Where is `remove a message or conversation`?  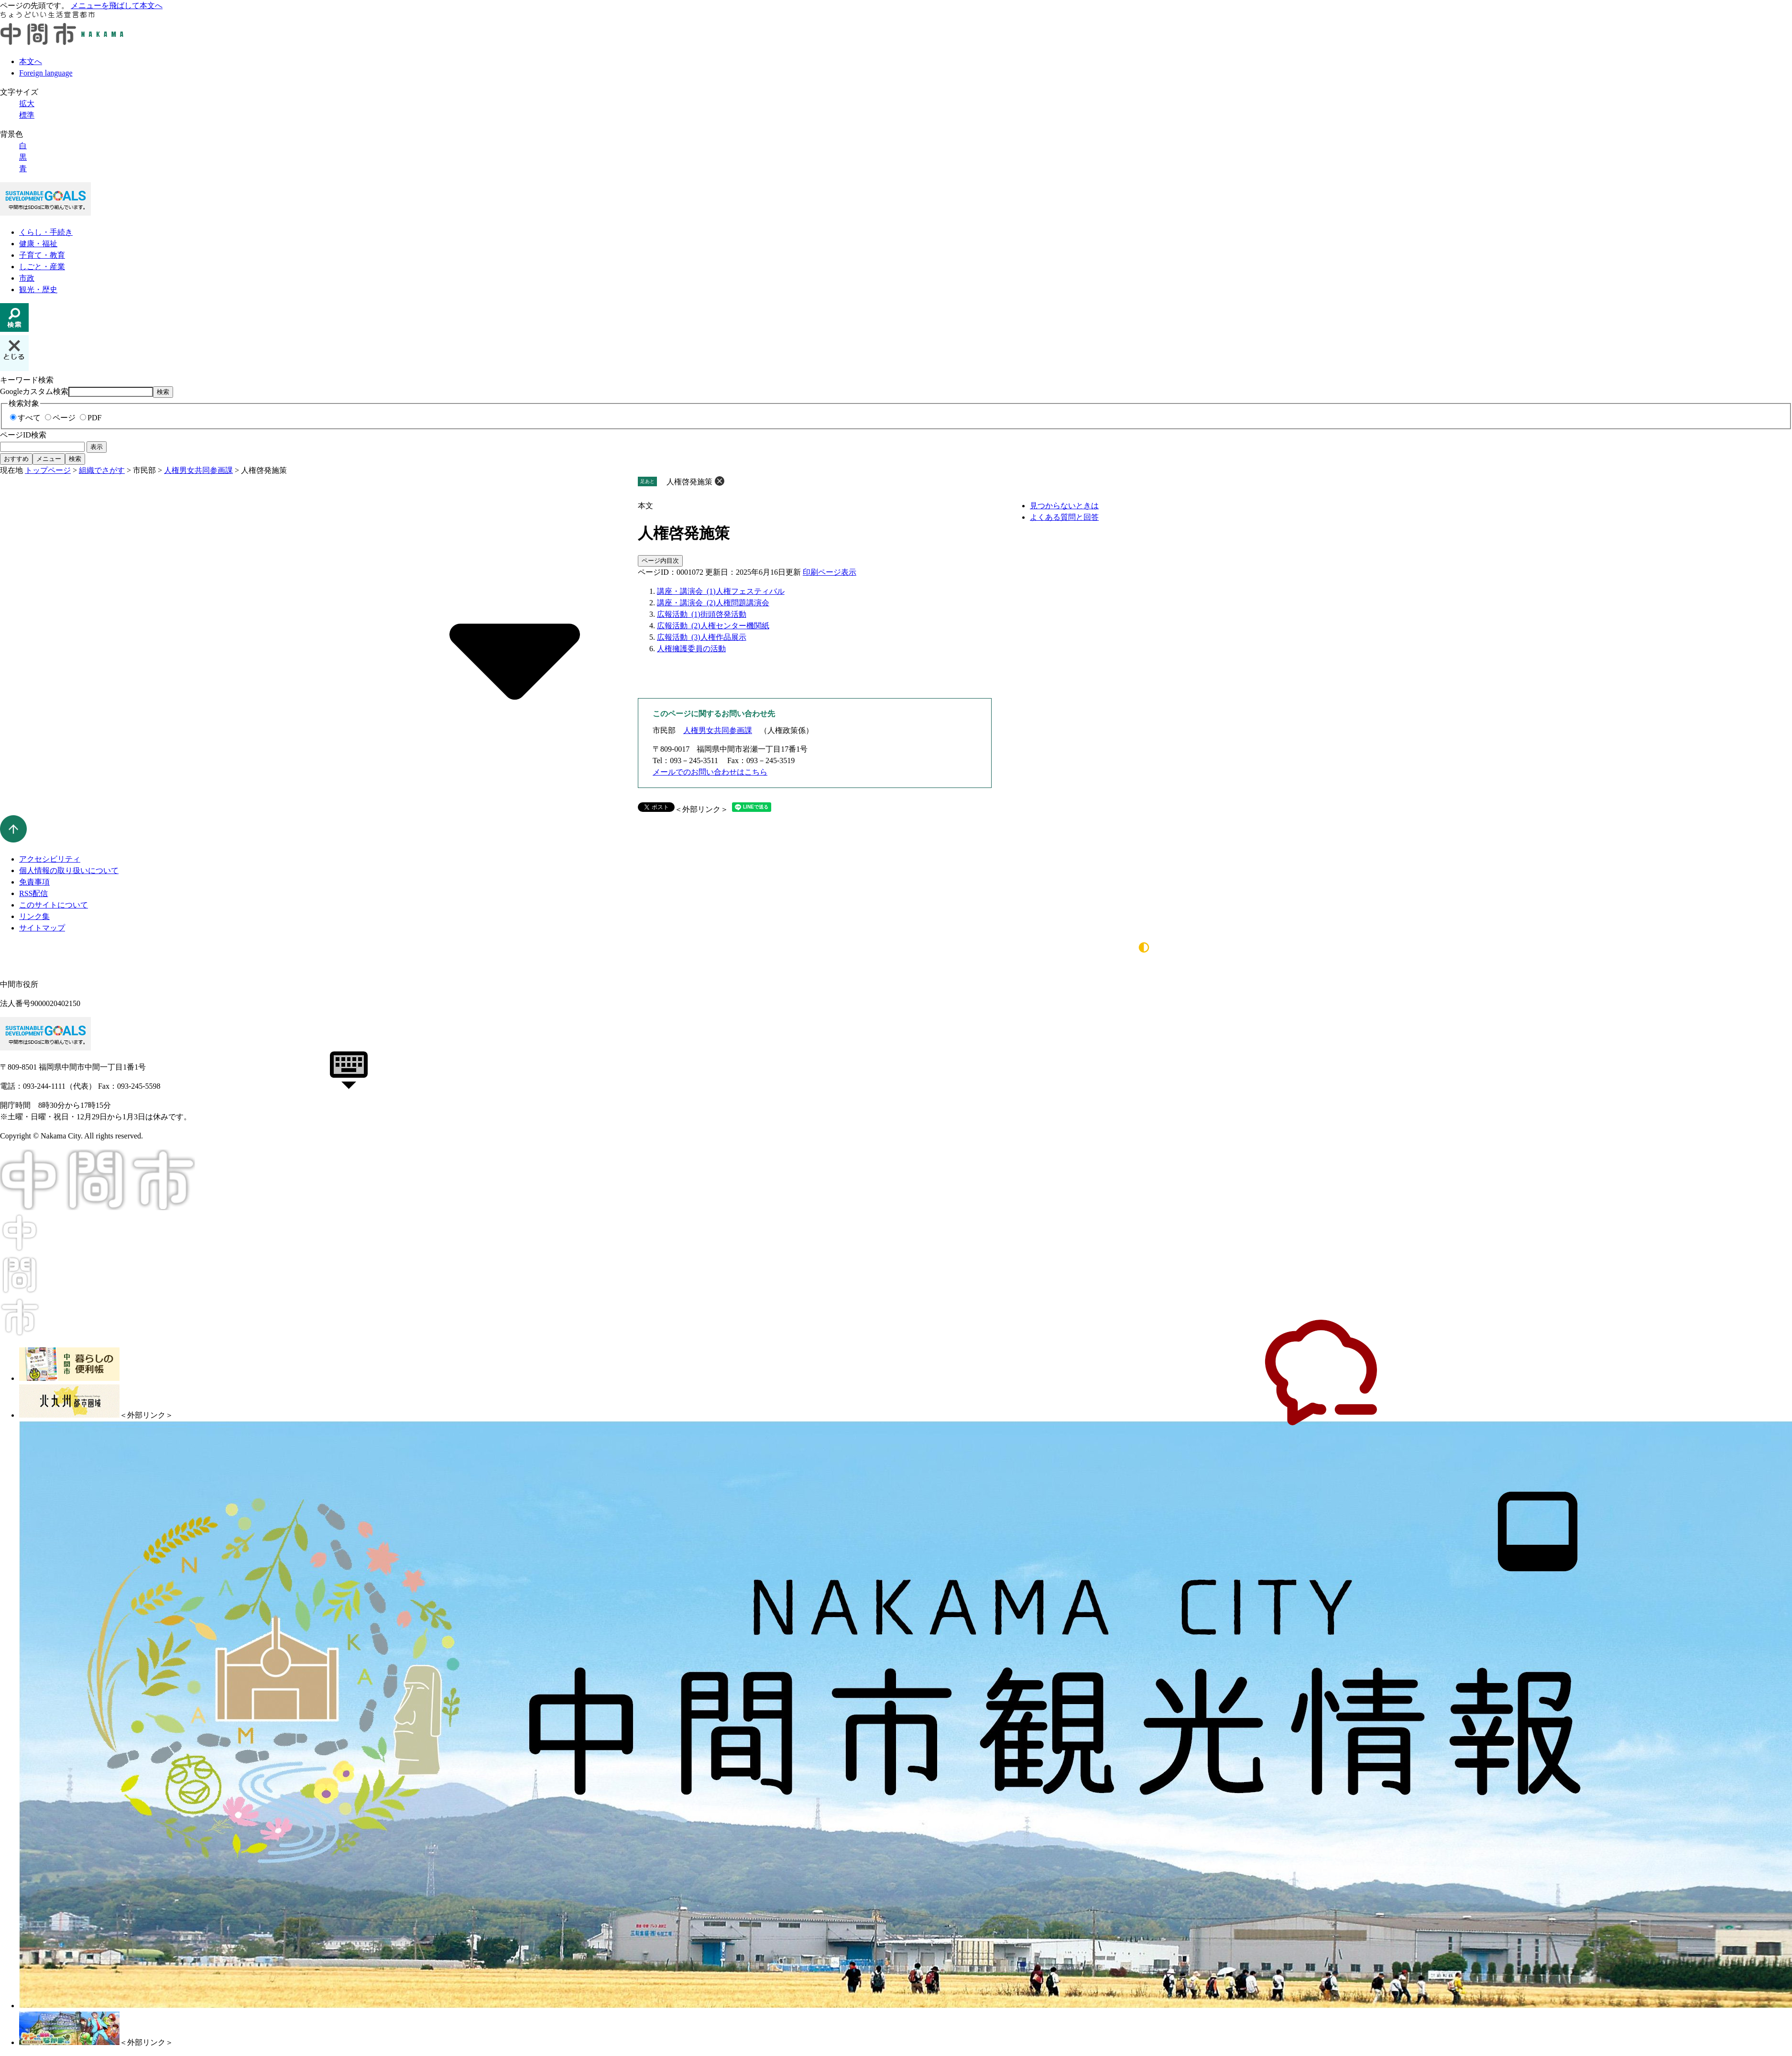 remove a message or conversation is located at coordinates (1319, 1372).